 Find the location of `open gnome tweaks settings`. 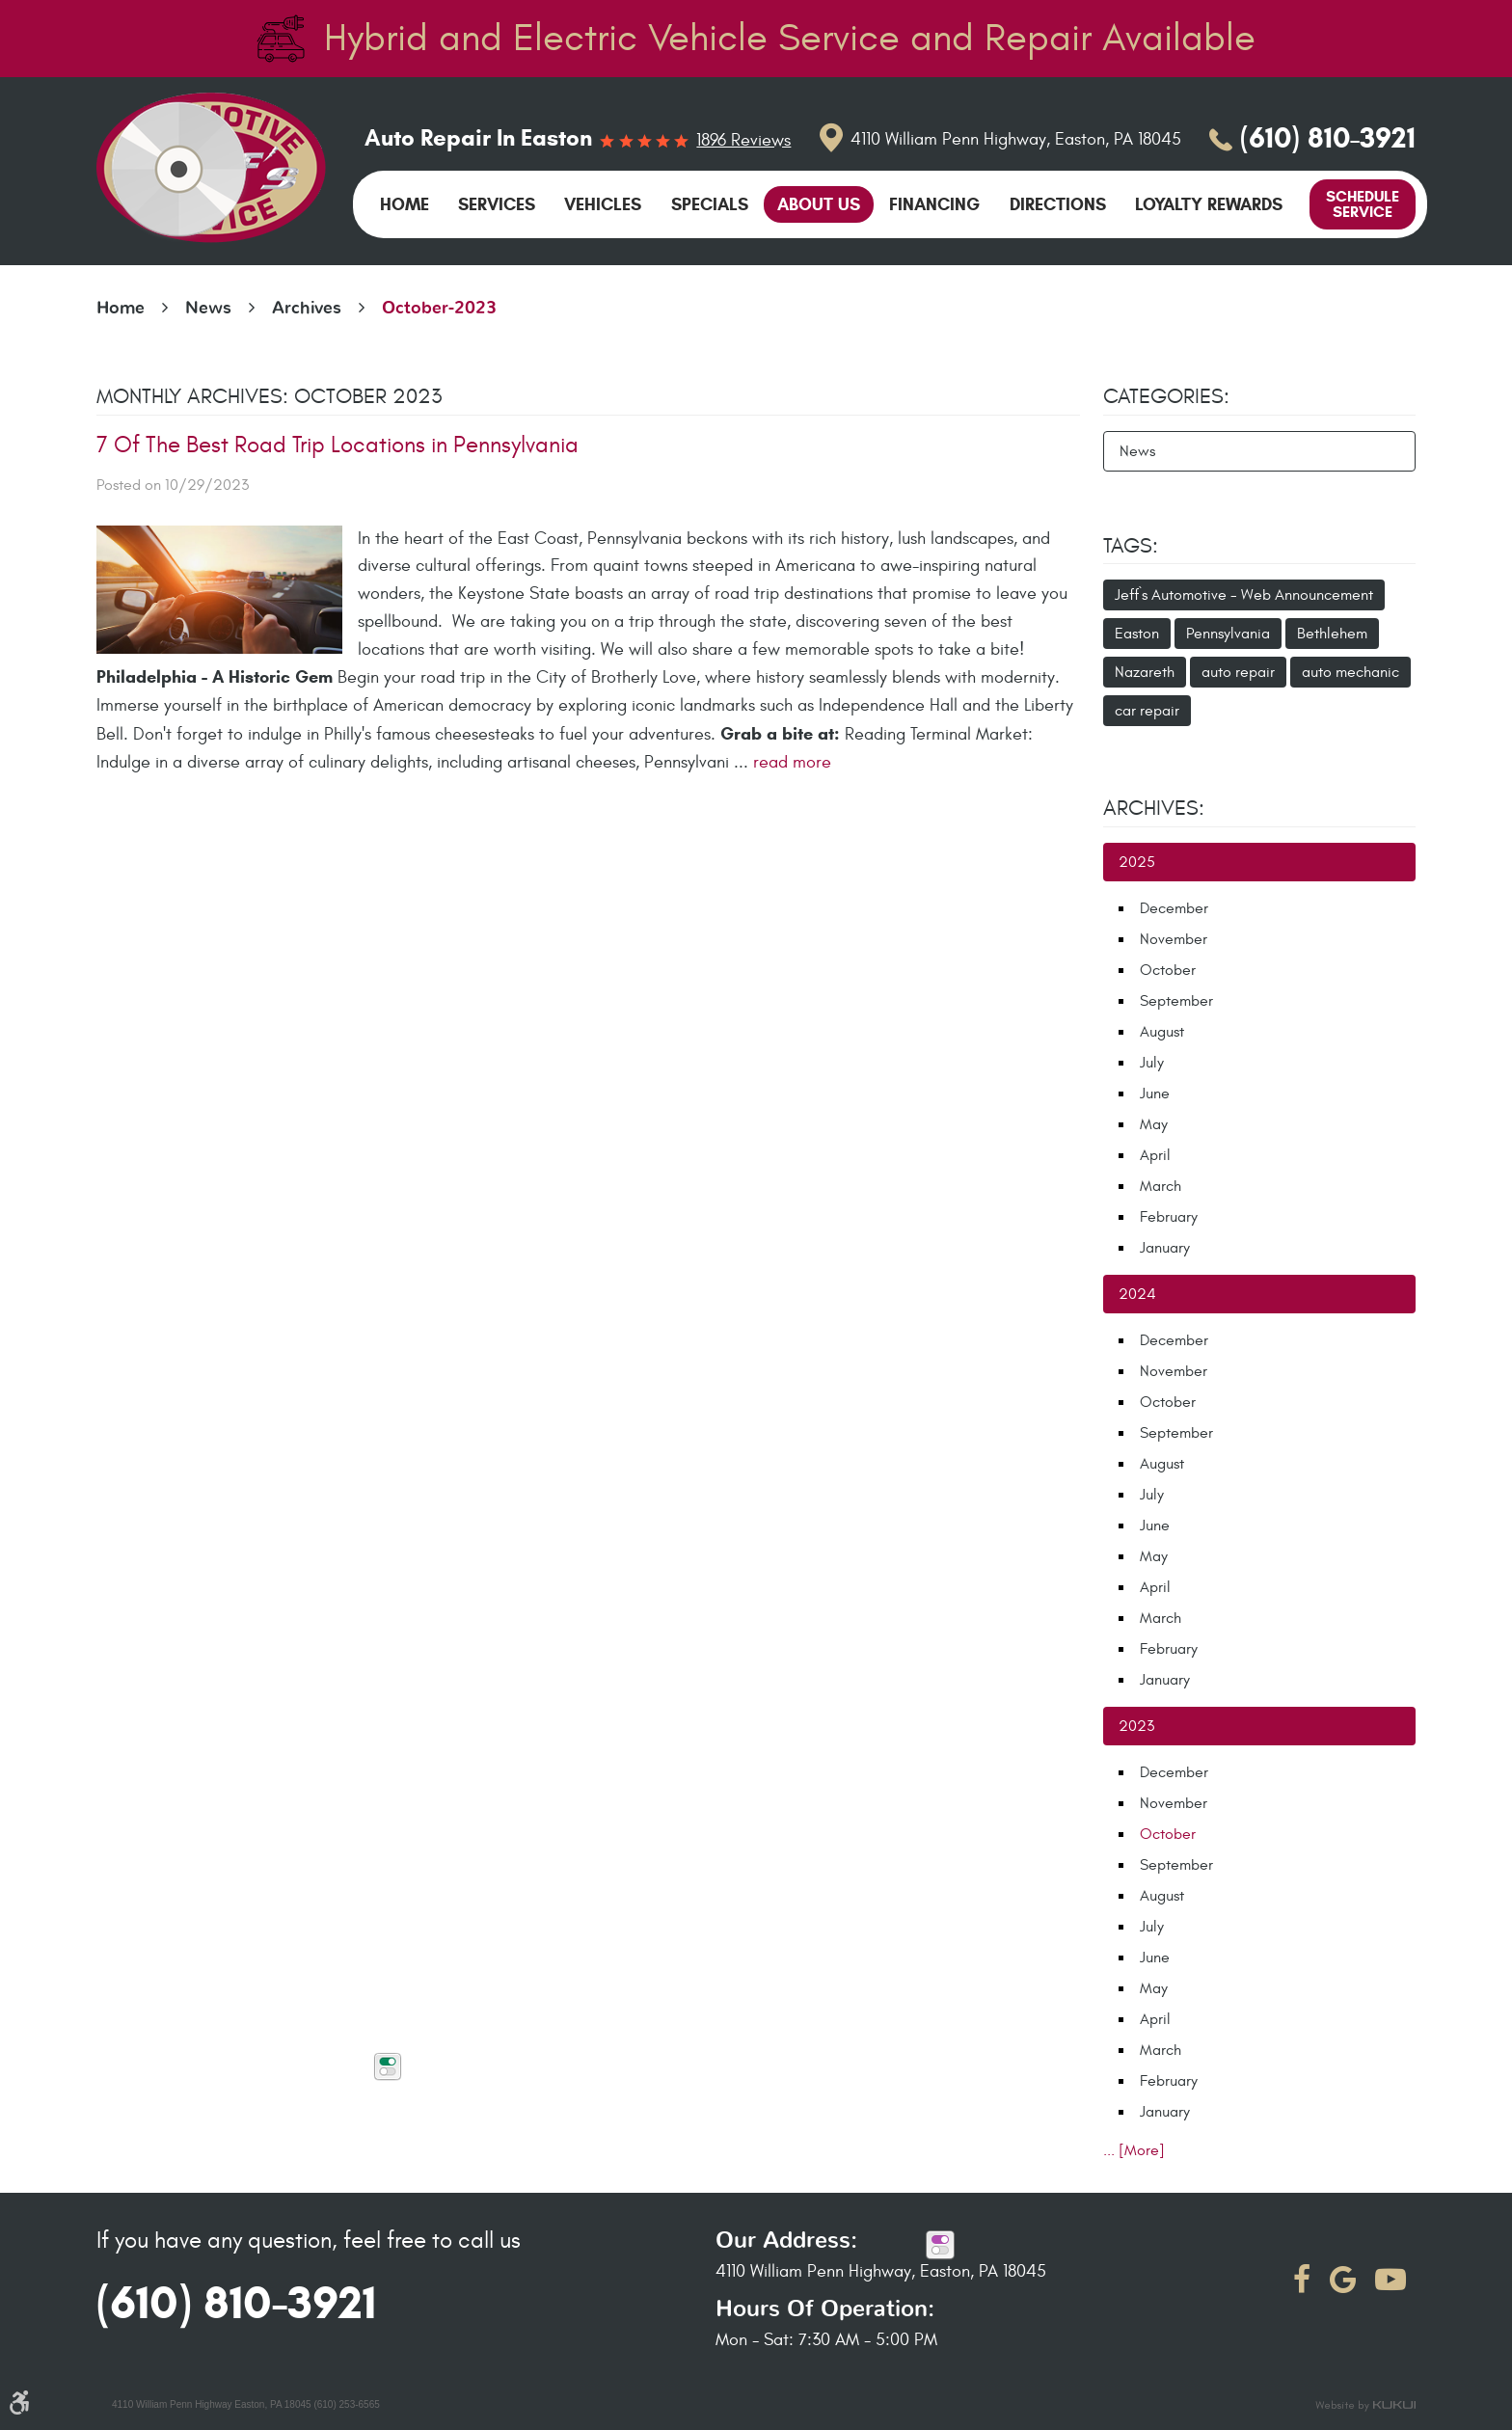

open gnome tweaks settings is located at coordinates (388, 2066).